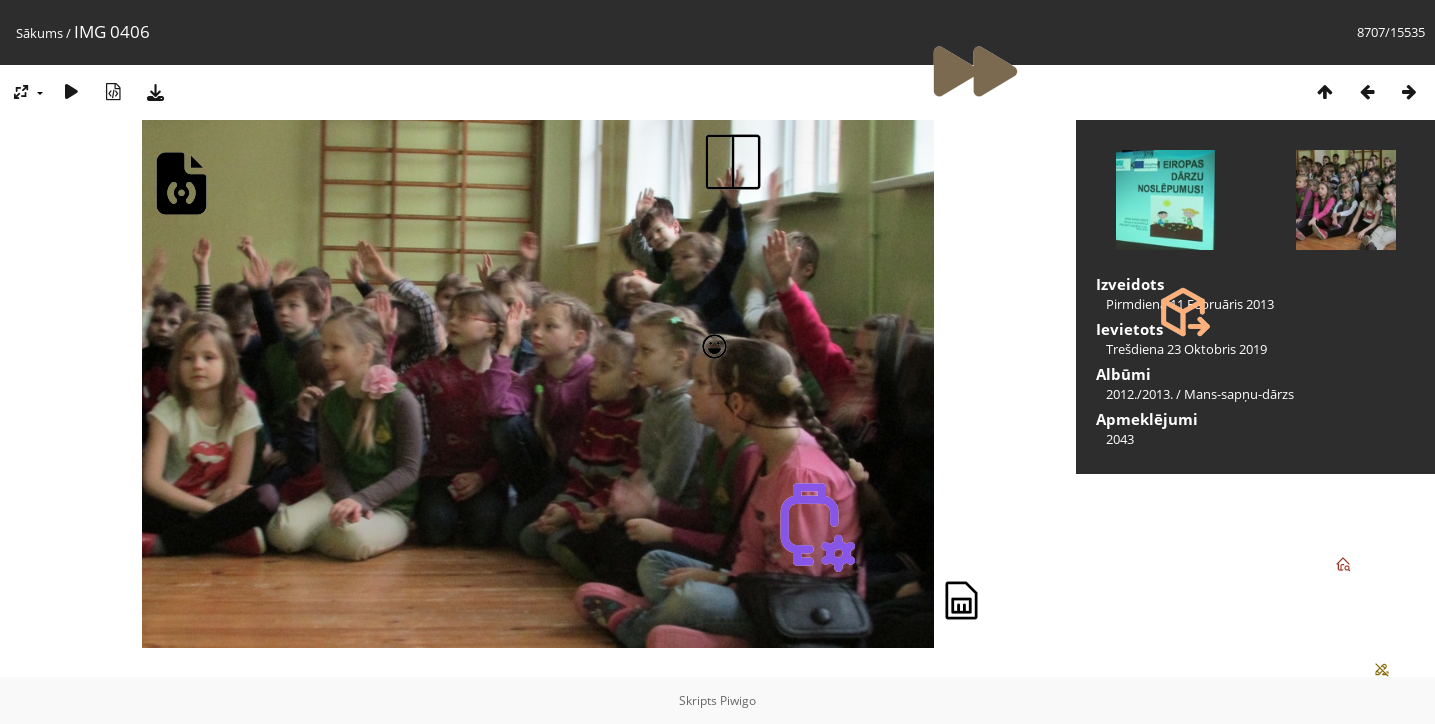  I want to click on access smartwatch settings, so click(809, 524).